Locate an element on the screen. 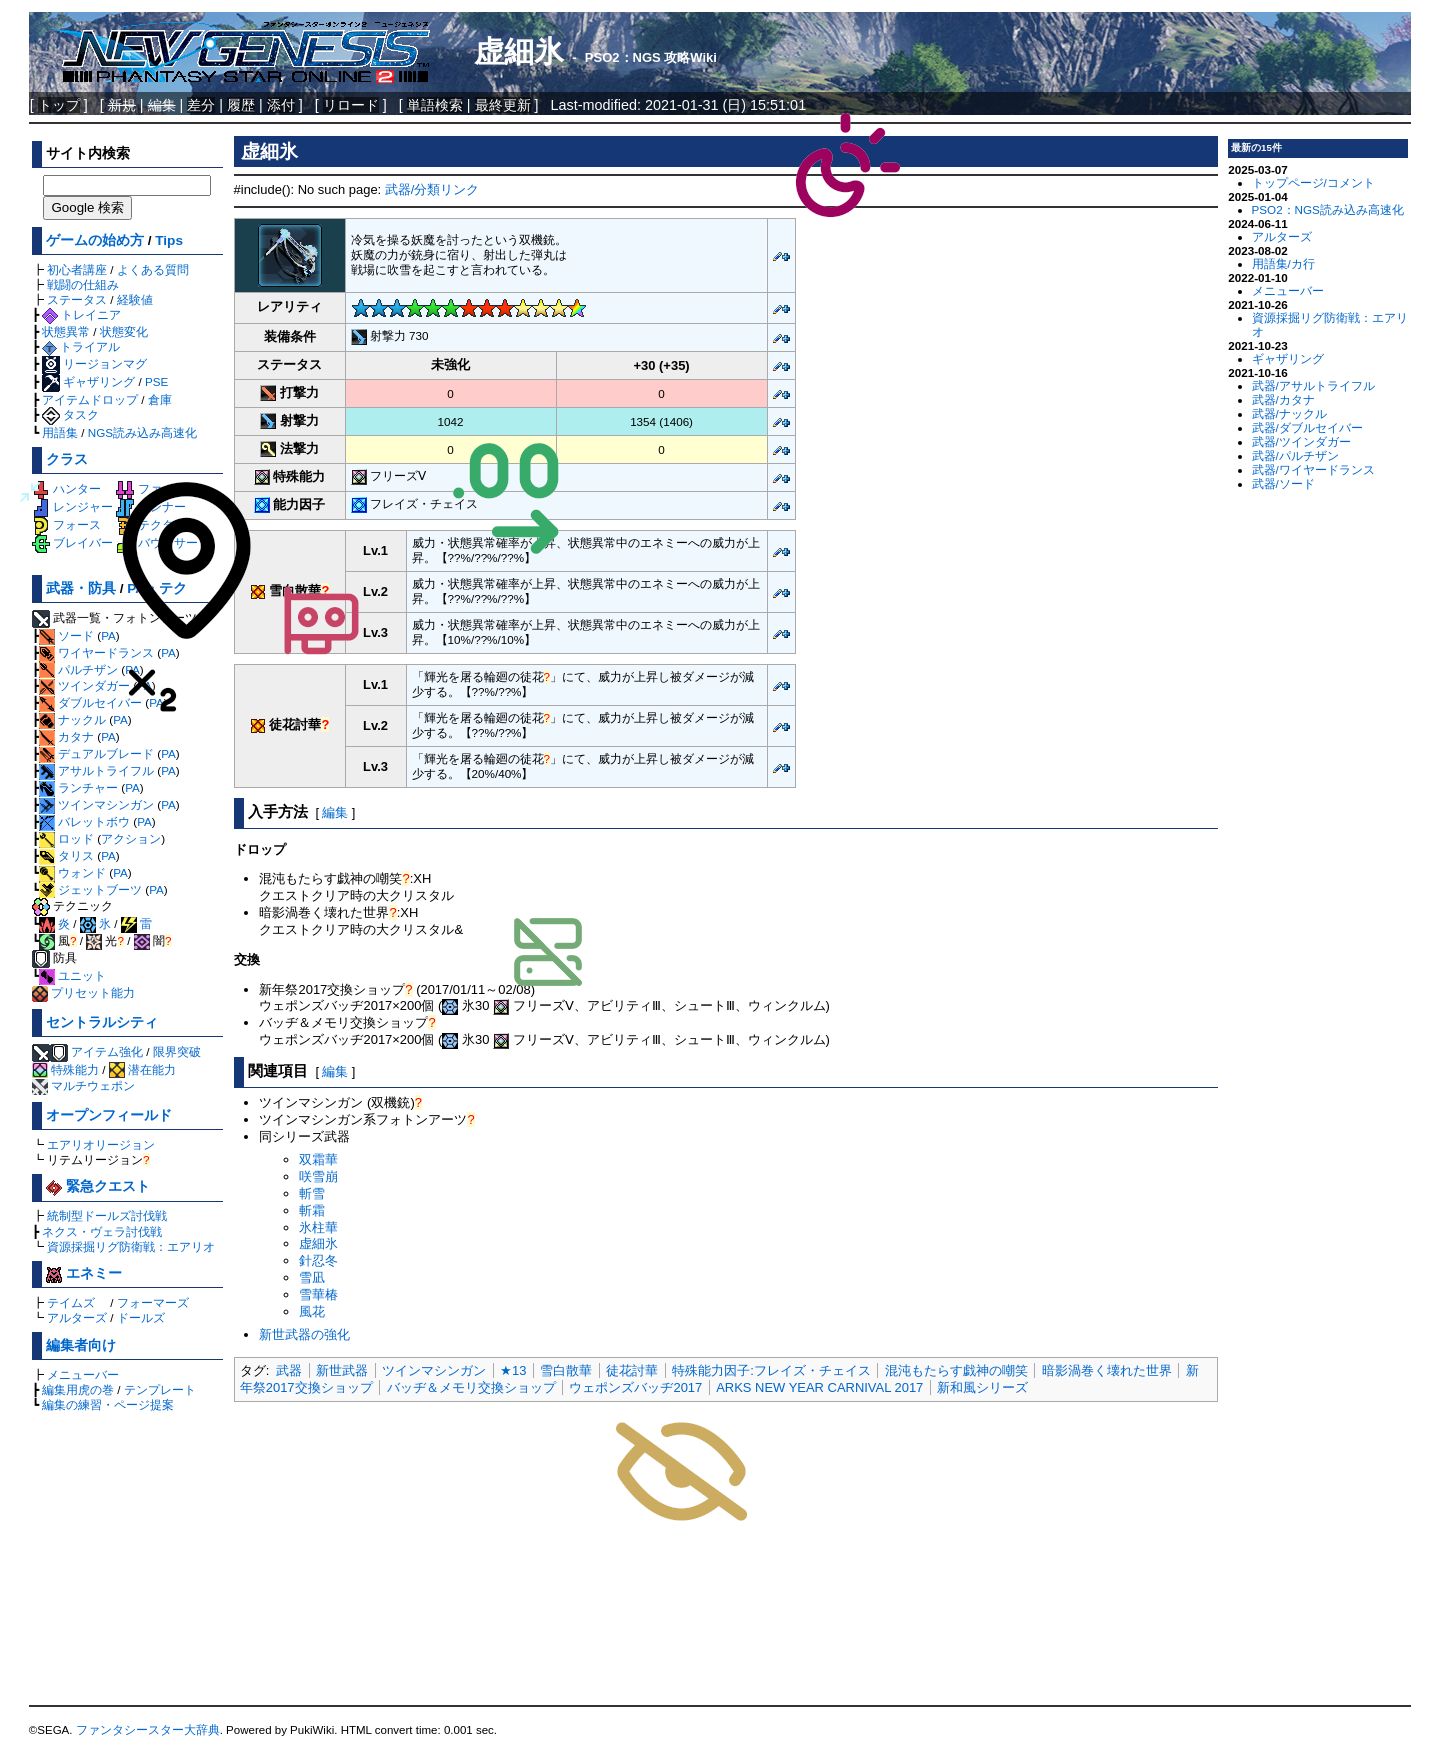  hide content from view is located at coordinates (681, 1471).